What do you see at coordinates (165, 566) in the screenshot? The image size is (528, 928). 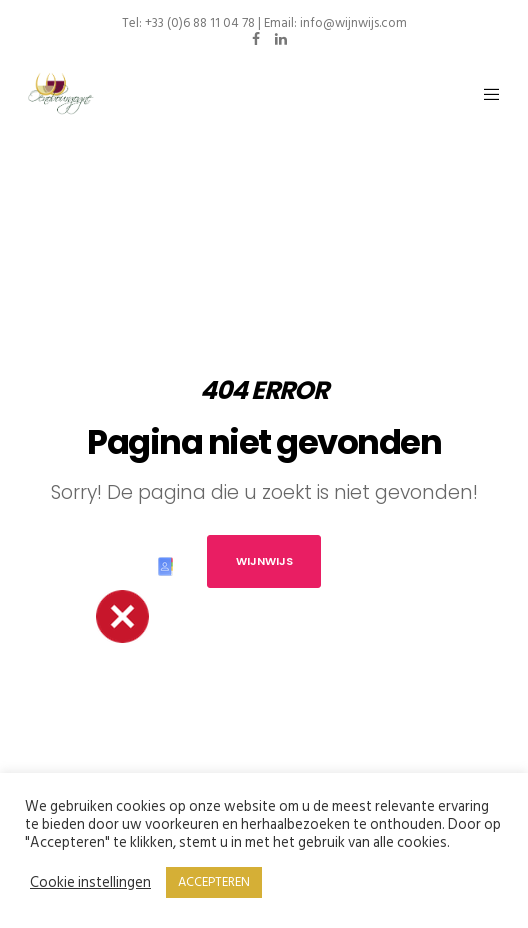 I see `open the contacts app` at bounding box center [165, 566].